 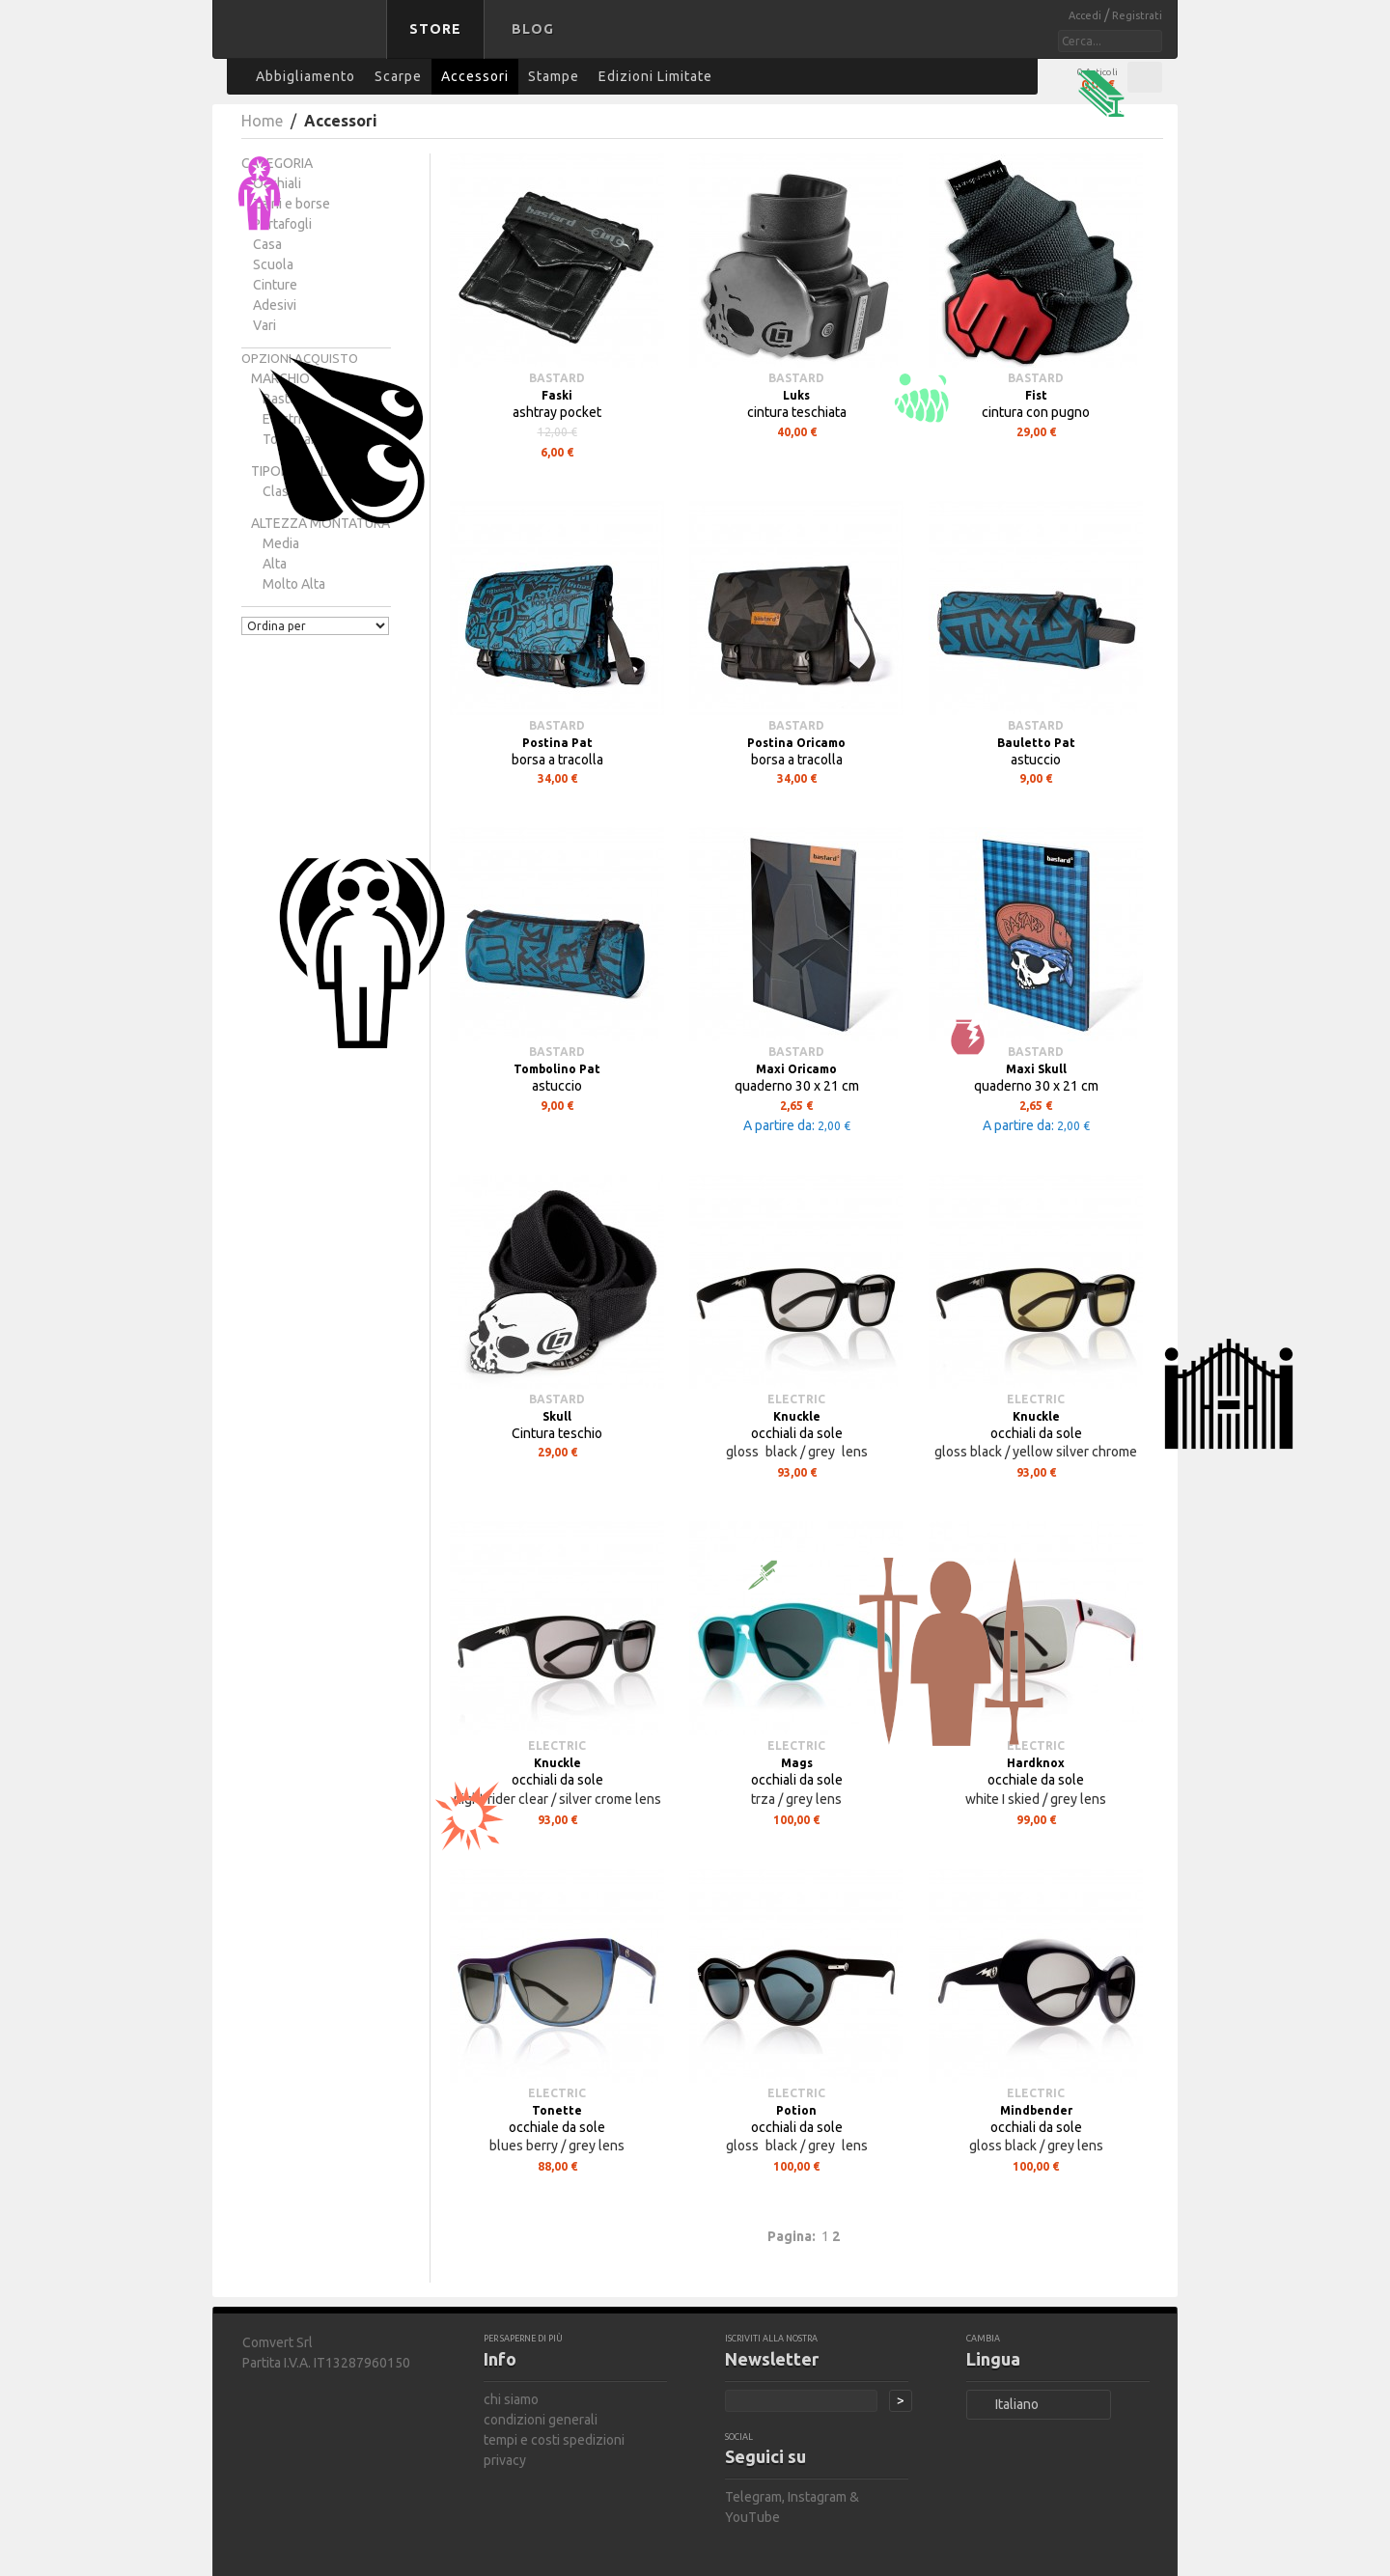 I want to click on select the master-of-arms character class, so click(x=949, y=1652).